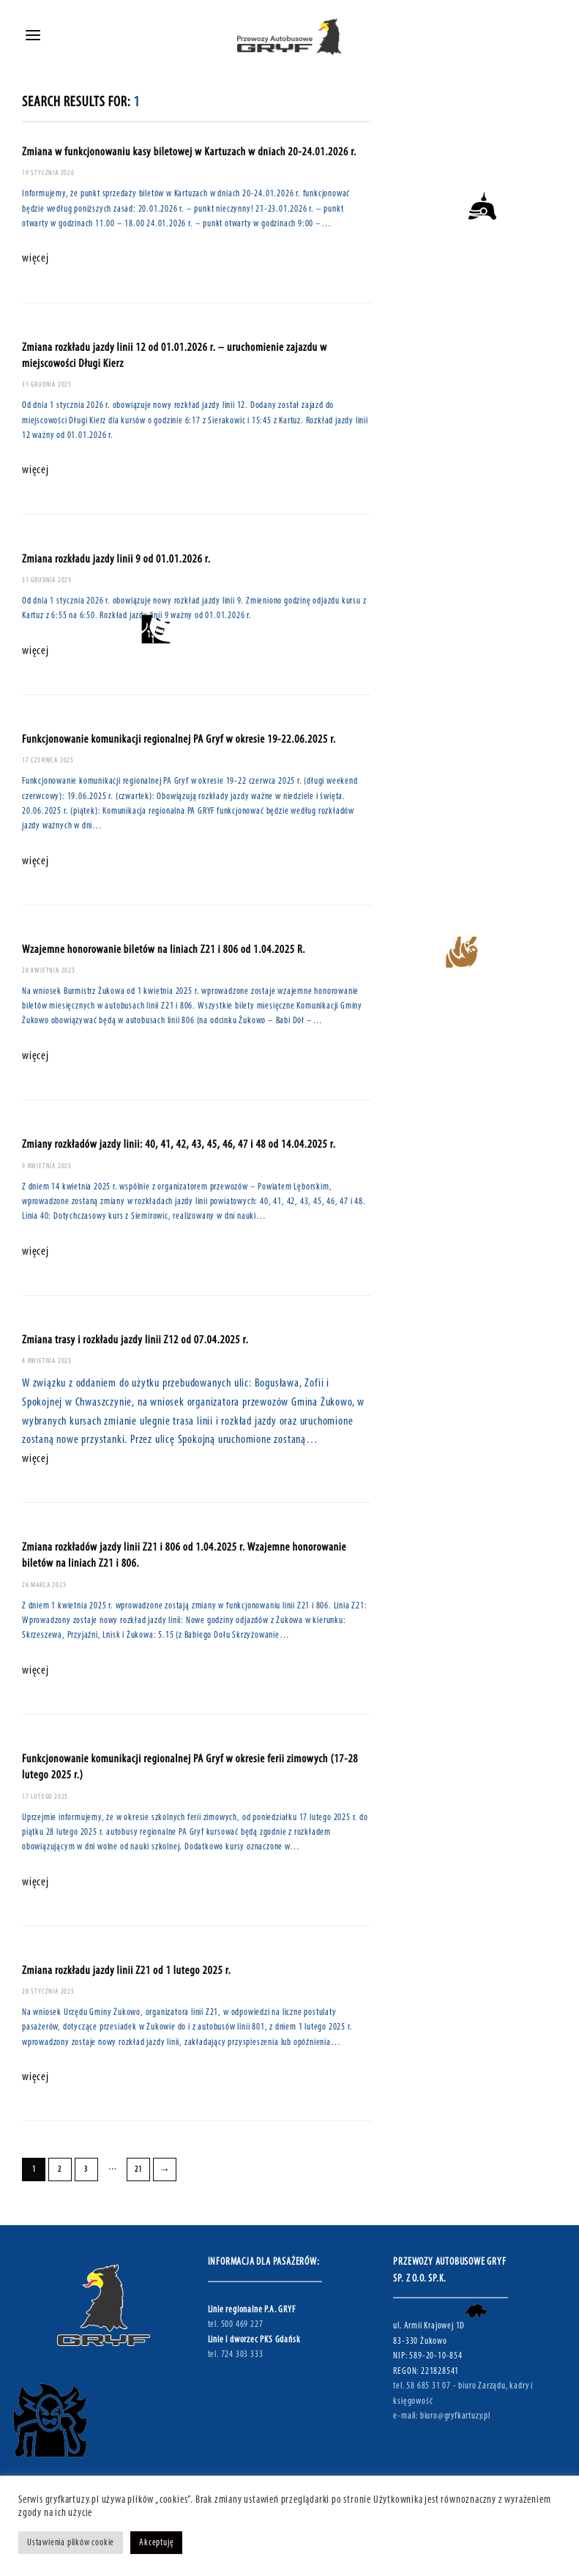  What do you see at coordinates (156, 629) in the screenshot?
I see `vampire bite attack action in a game` at bounding box center [156, 629].